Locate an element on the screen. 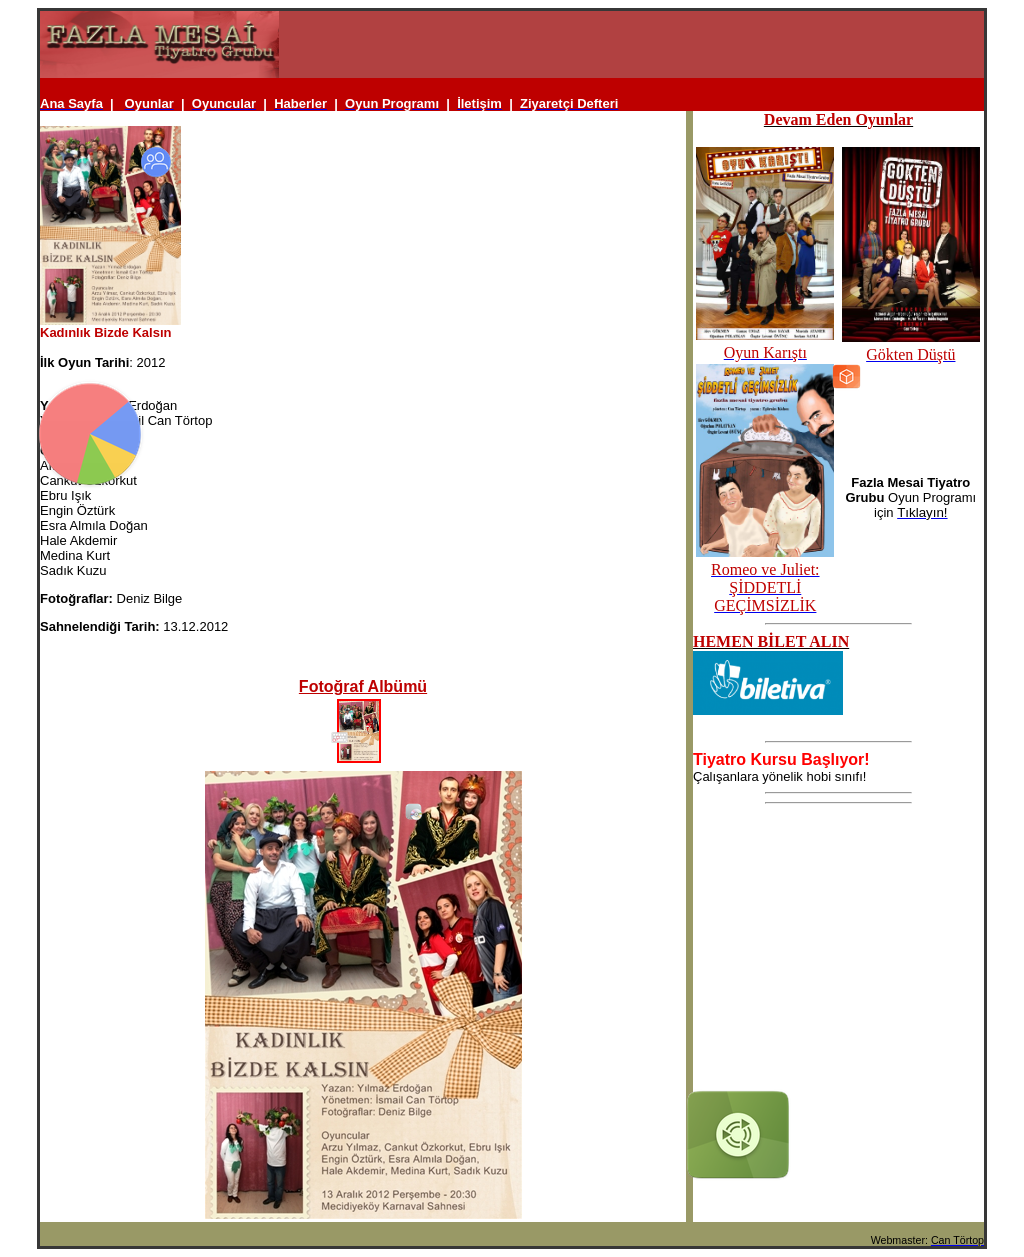 Image resolution: width=1024 pixels, height=1257 pixels. open a Blender 3D project file is located at coordinates (846, 375).